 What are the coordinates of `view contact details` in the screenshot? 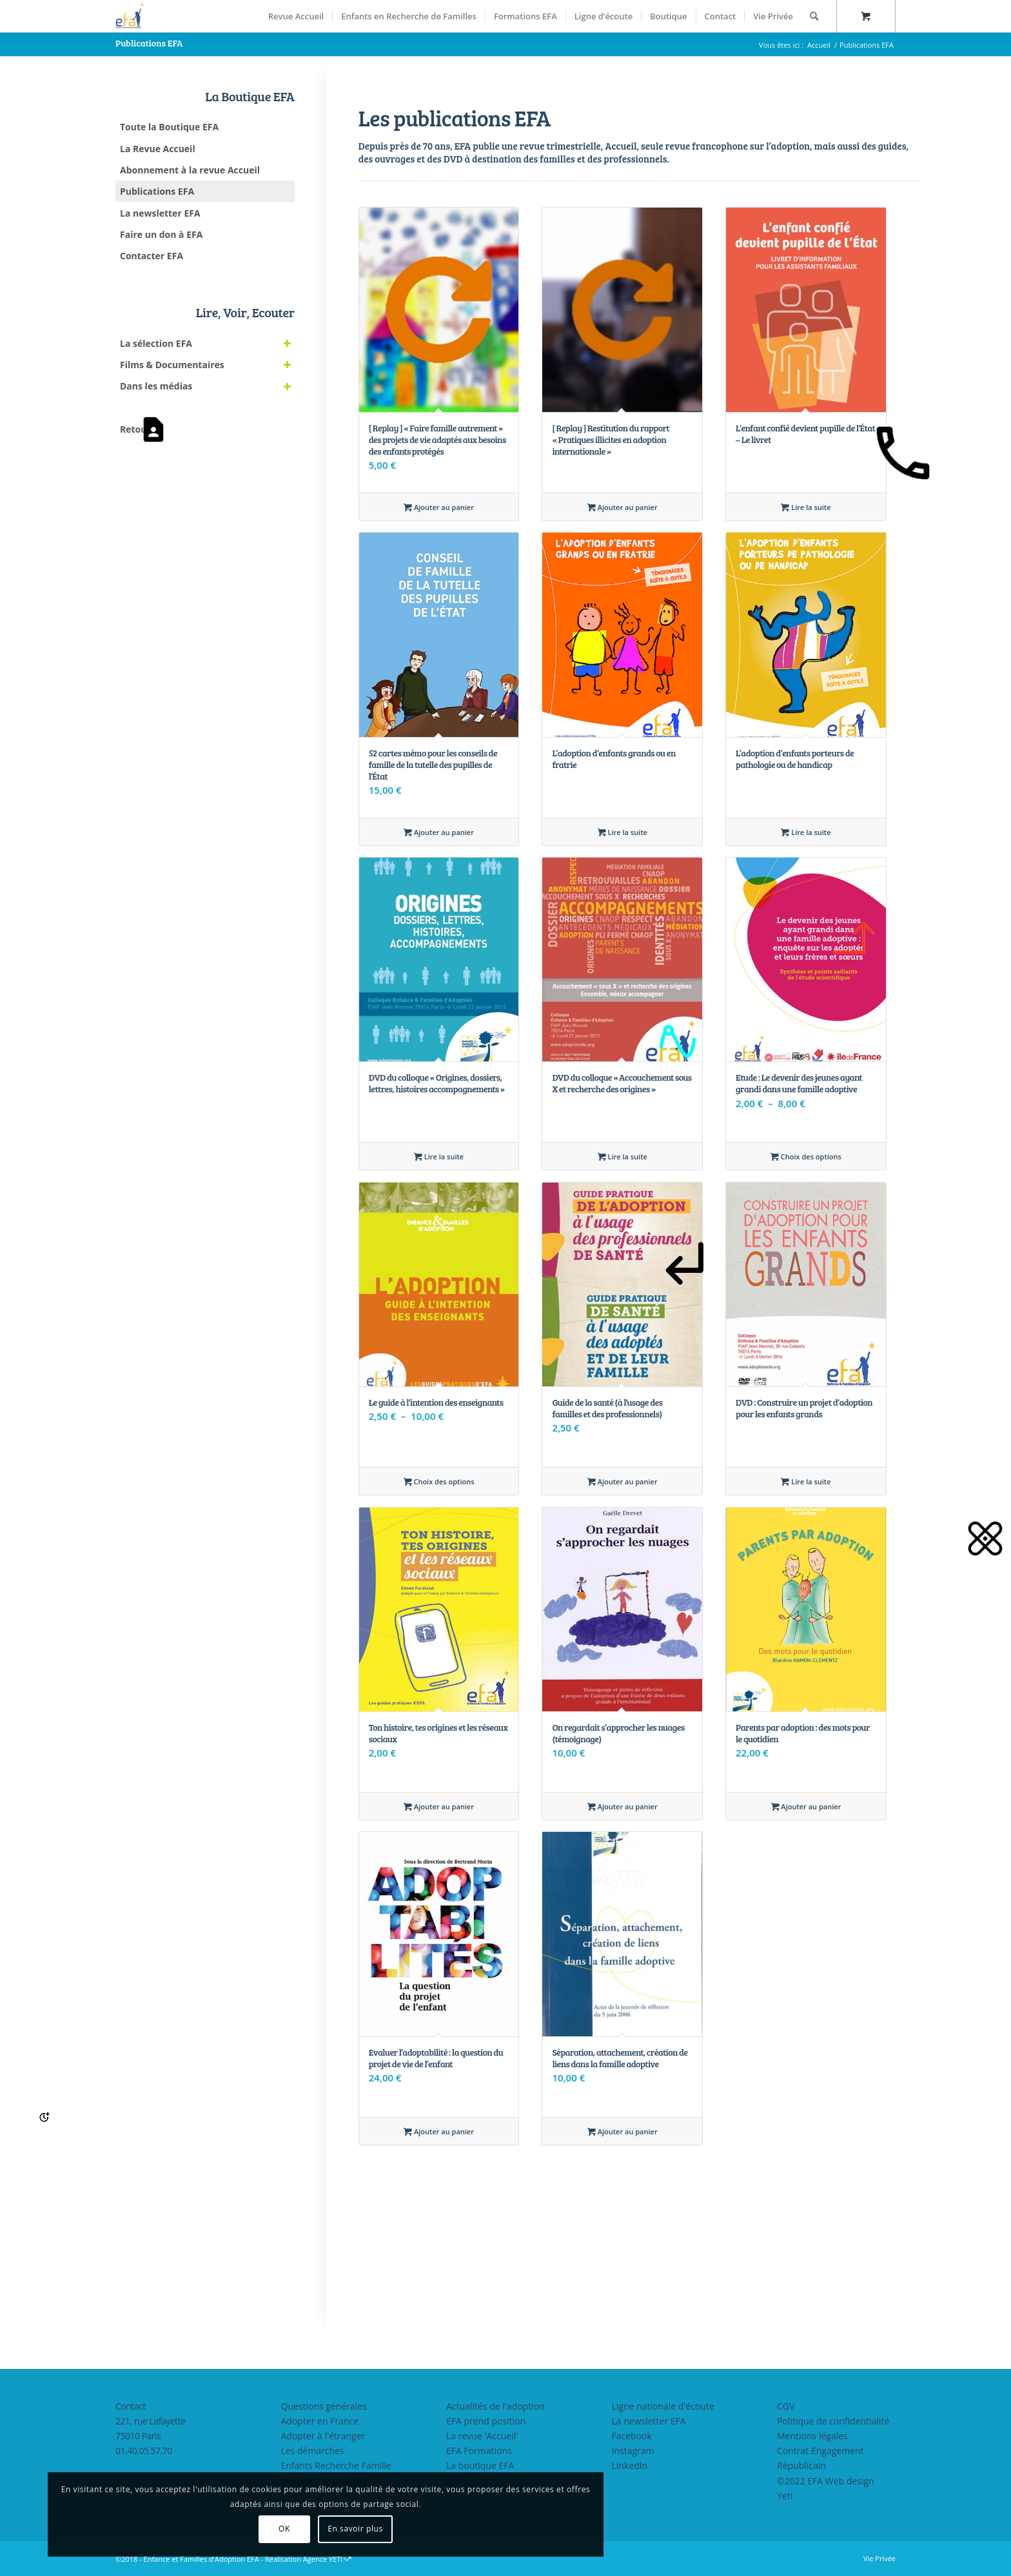 It's located at (153, 429).